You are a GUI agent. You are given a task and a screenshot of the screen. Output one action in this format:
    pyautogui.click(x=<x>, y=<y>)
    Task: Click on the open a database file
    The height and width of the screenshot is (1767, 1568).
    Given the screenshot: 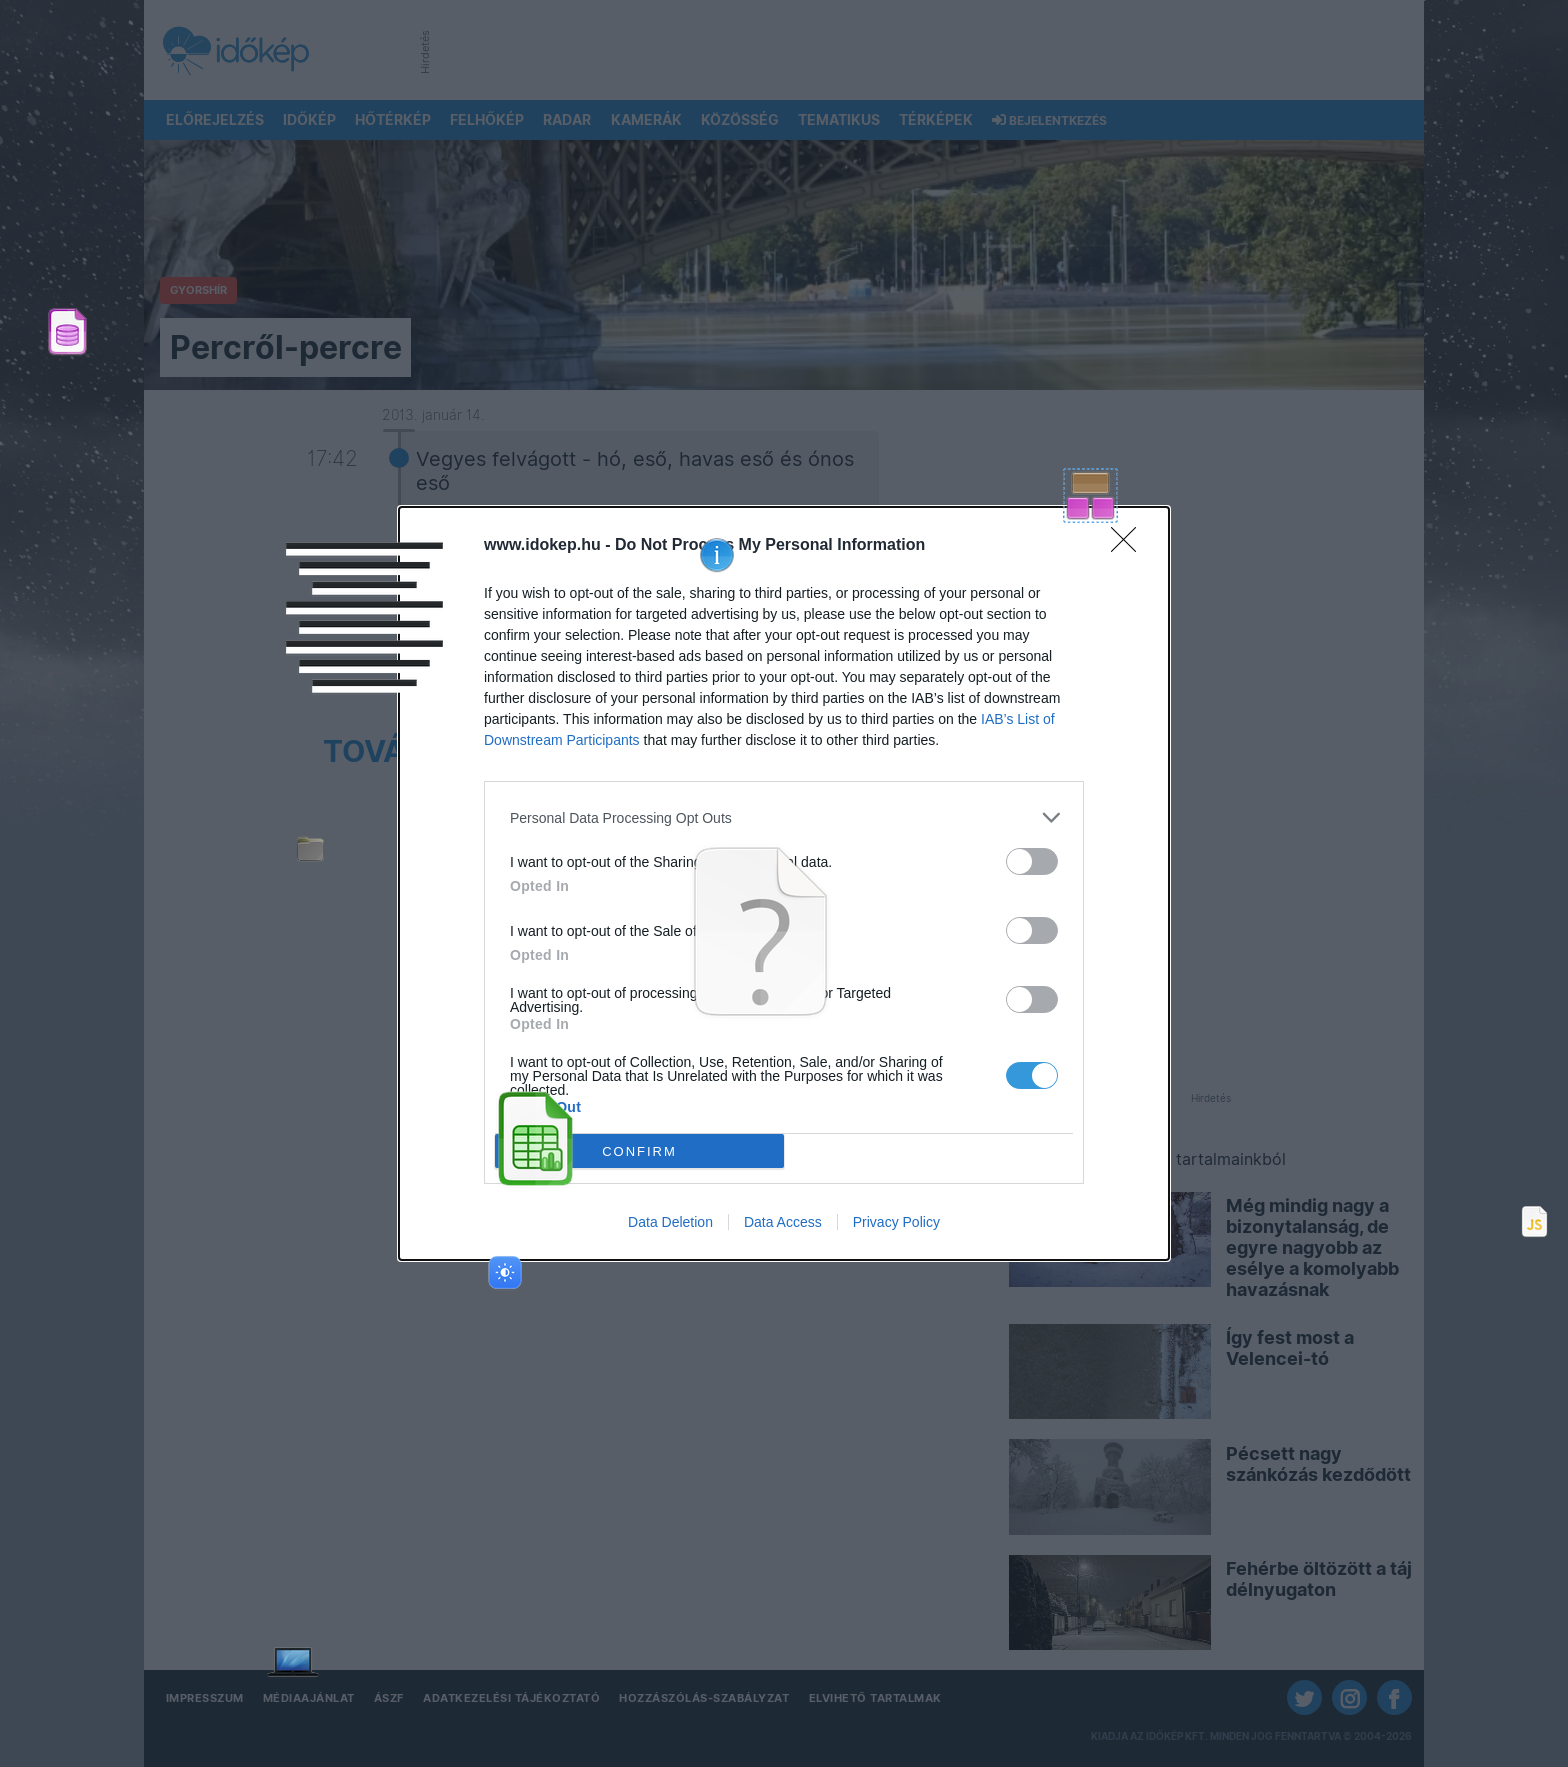 What is the action you would take?
    pyautogui.click(x=67, y=331)
    